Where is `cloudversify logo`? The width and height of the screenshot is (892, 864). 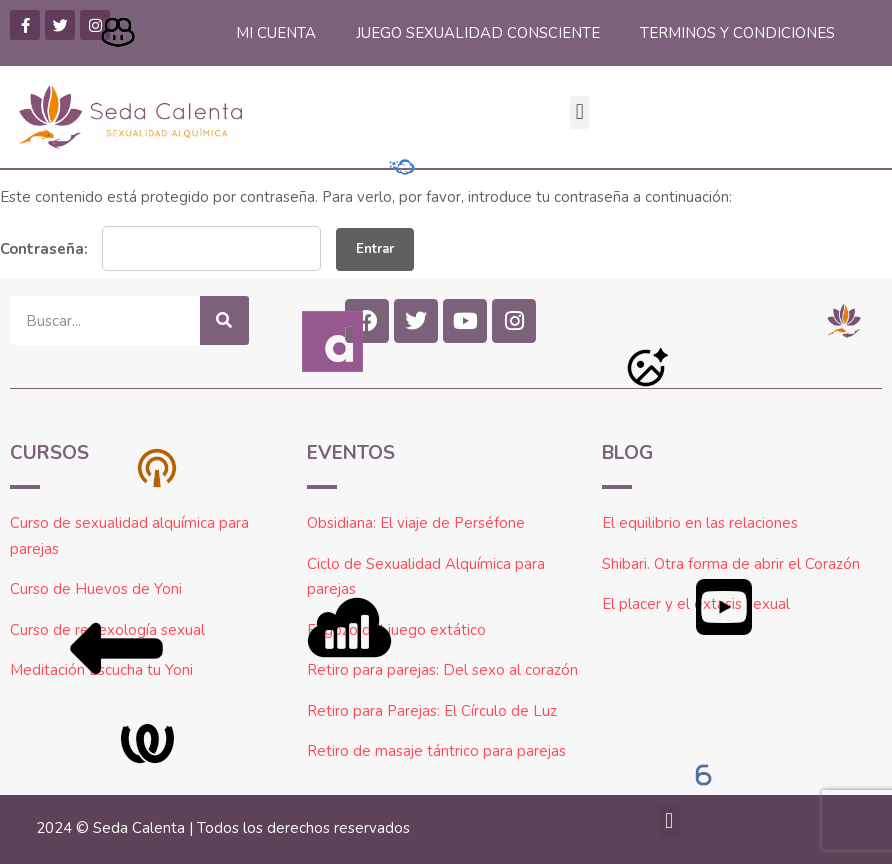
cloudversify logo is located at coordinates (402, 167).